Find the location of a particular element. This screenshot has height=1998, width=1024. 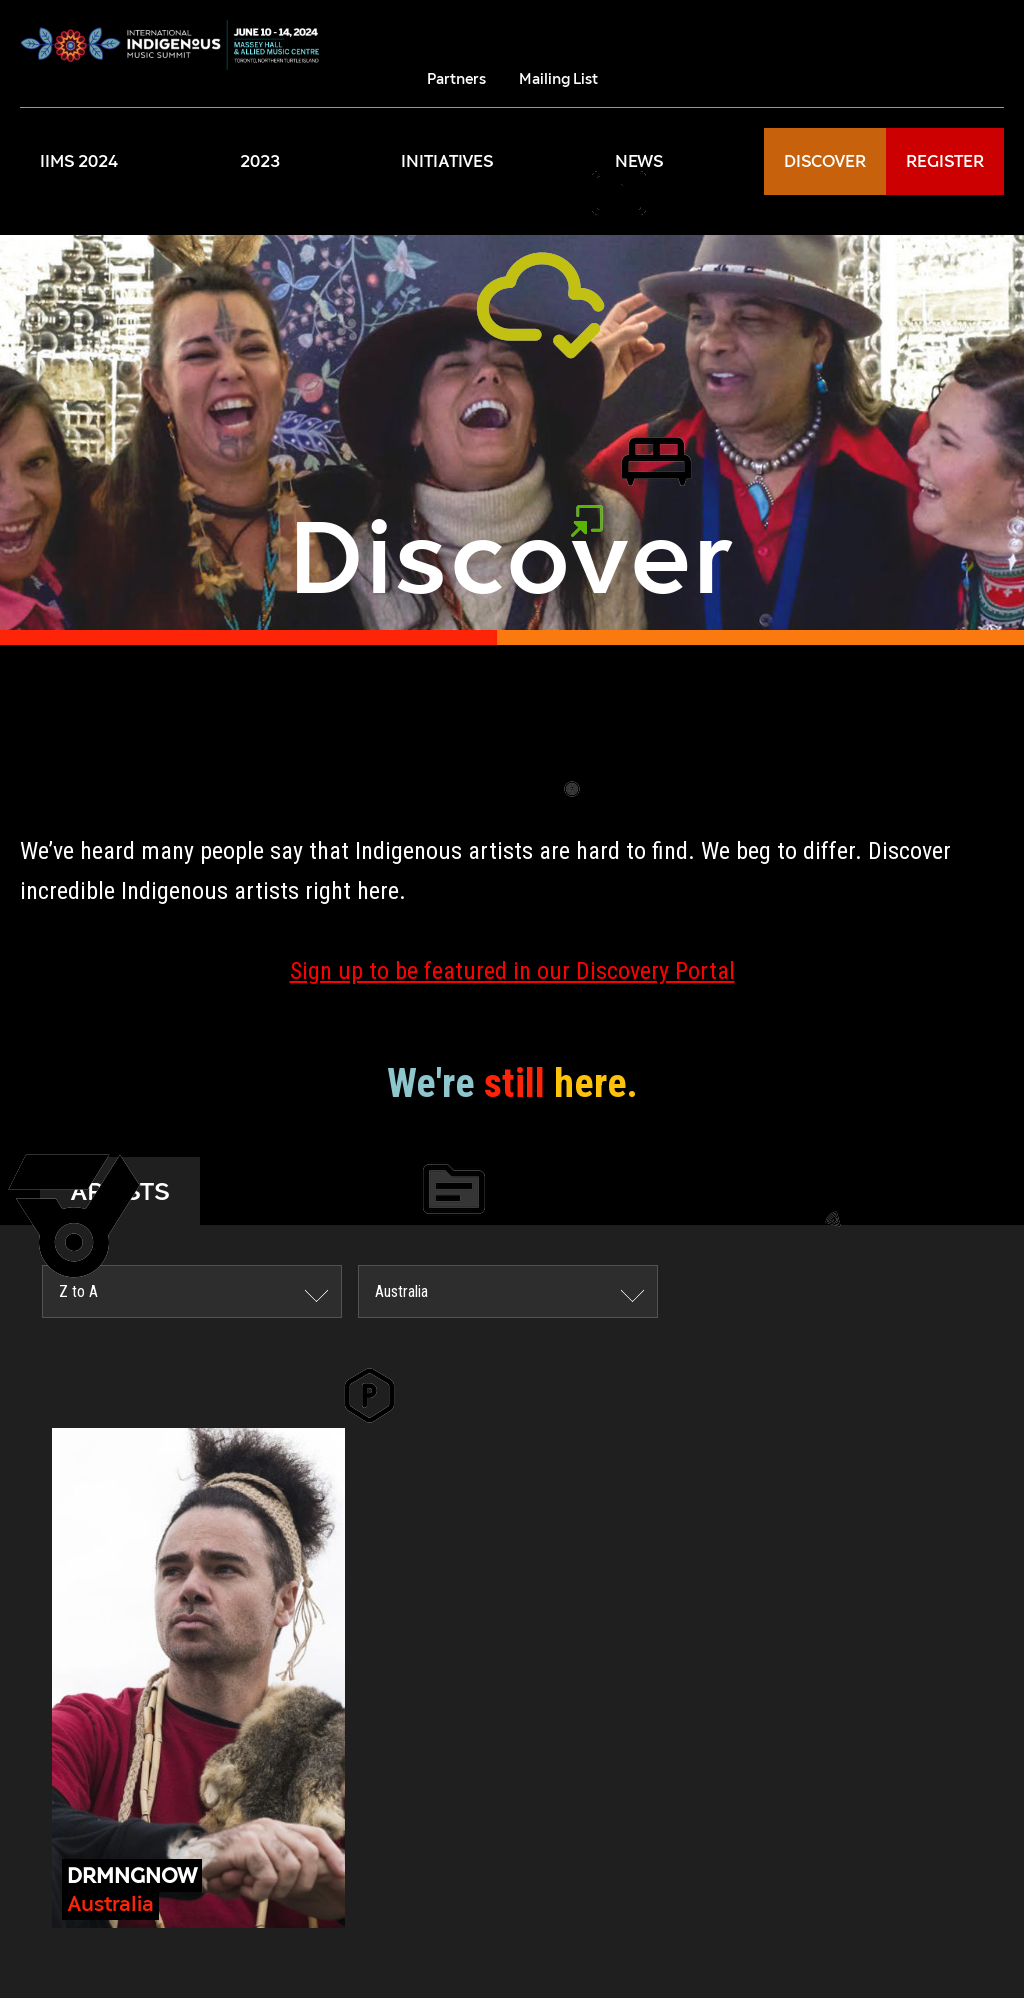

order food or access food delivery is located at coordinates (833, 1219).